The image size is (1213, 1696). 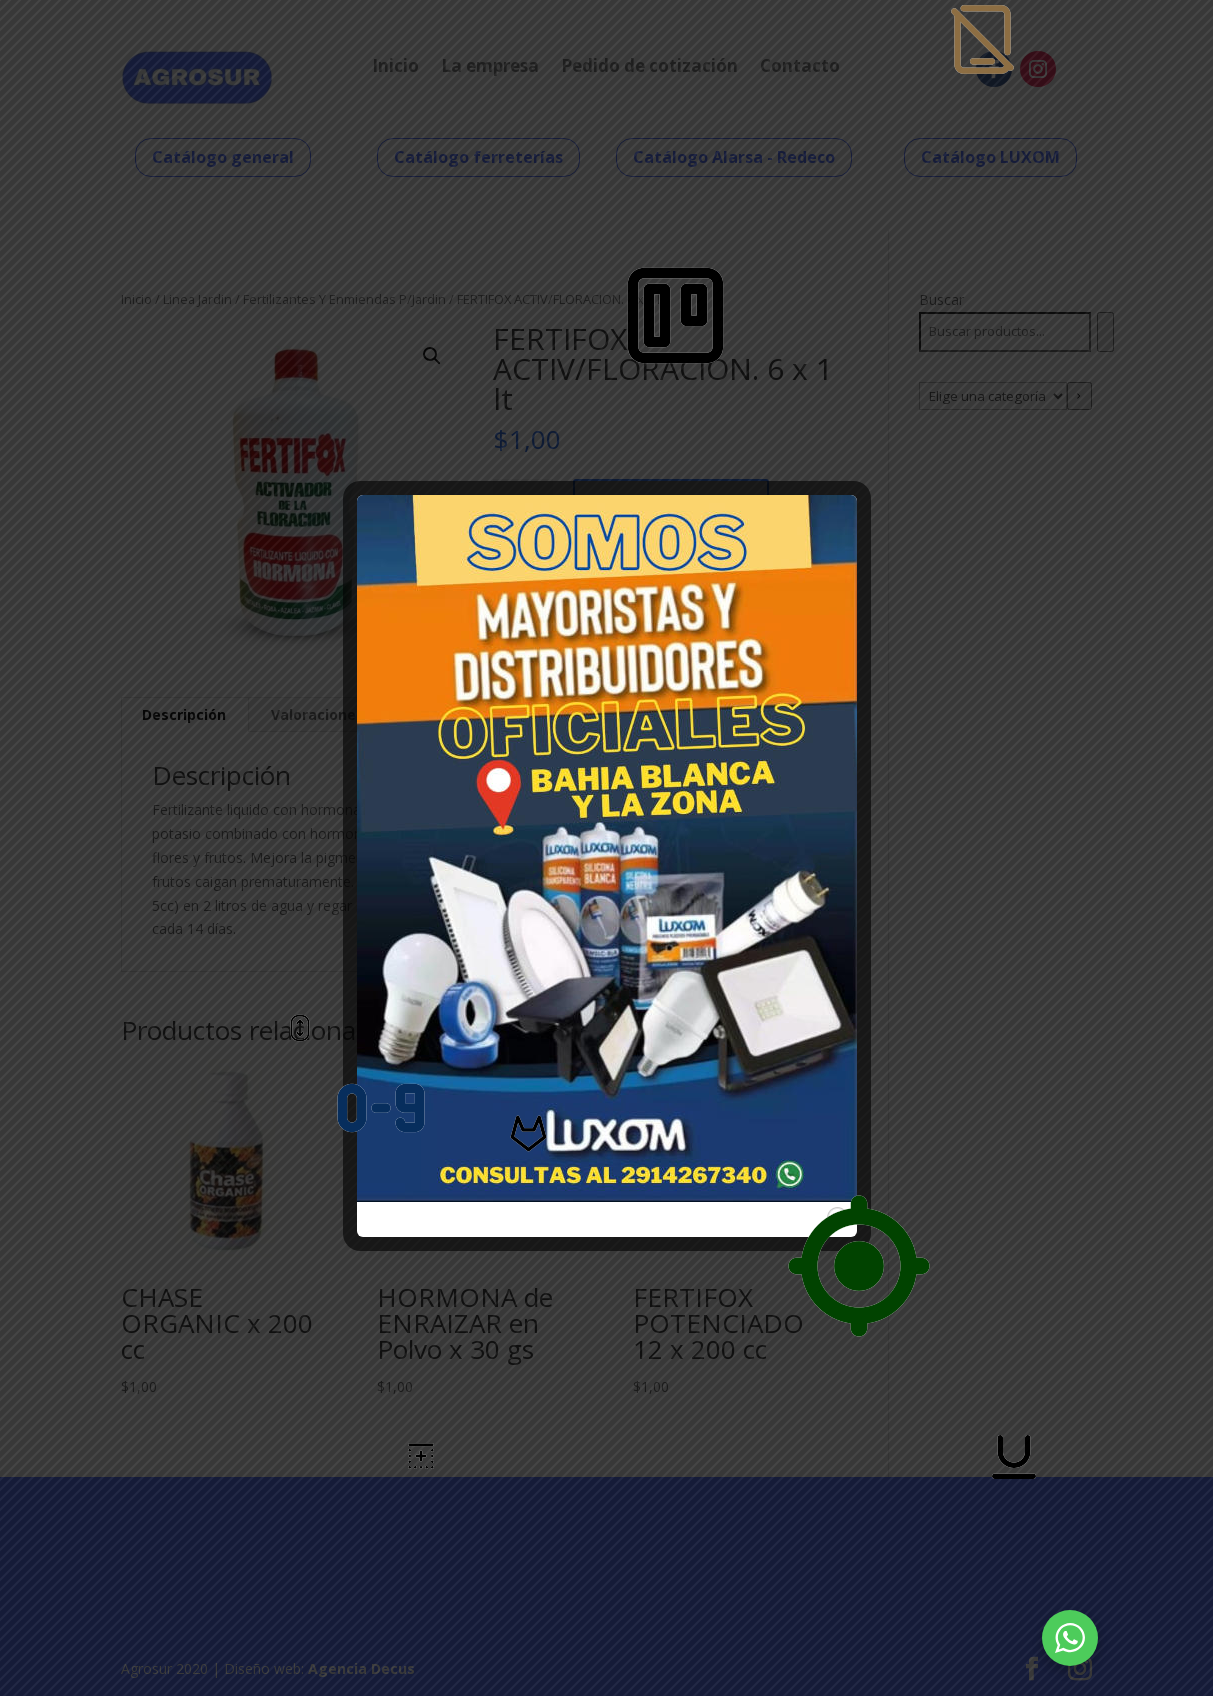 What do you see at coordinates (982, 39) in the screenshot?
I see `ipad device is disabled or unavailable` at bounding box center [982, 39].